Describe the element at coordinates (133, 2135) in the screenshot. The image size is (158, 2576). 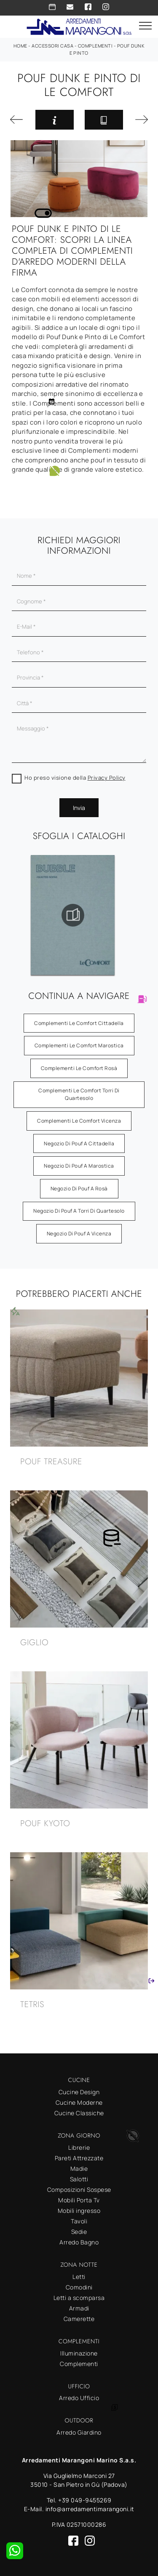
I see `disable do not disturb mode` at that location.